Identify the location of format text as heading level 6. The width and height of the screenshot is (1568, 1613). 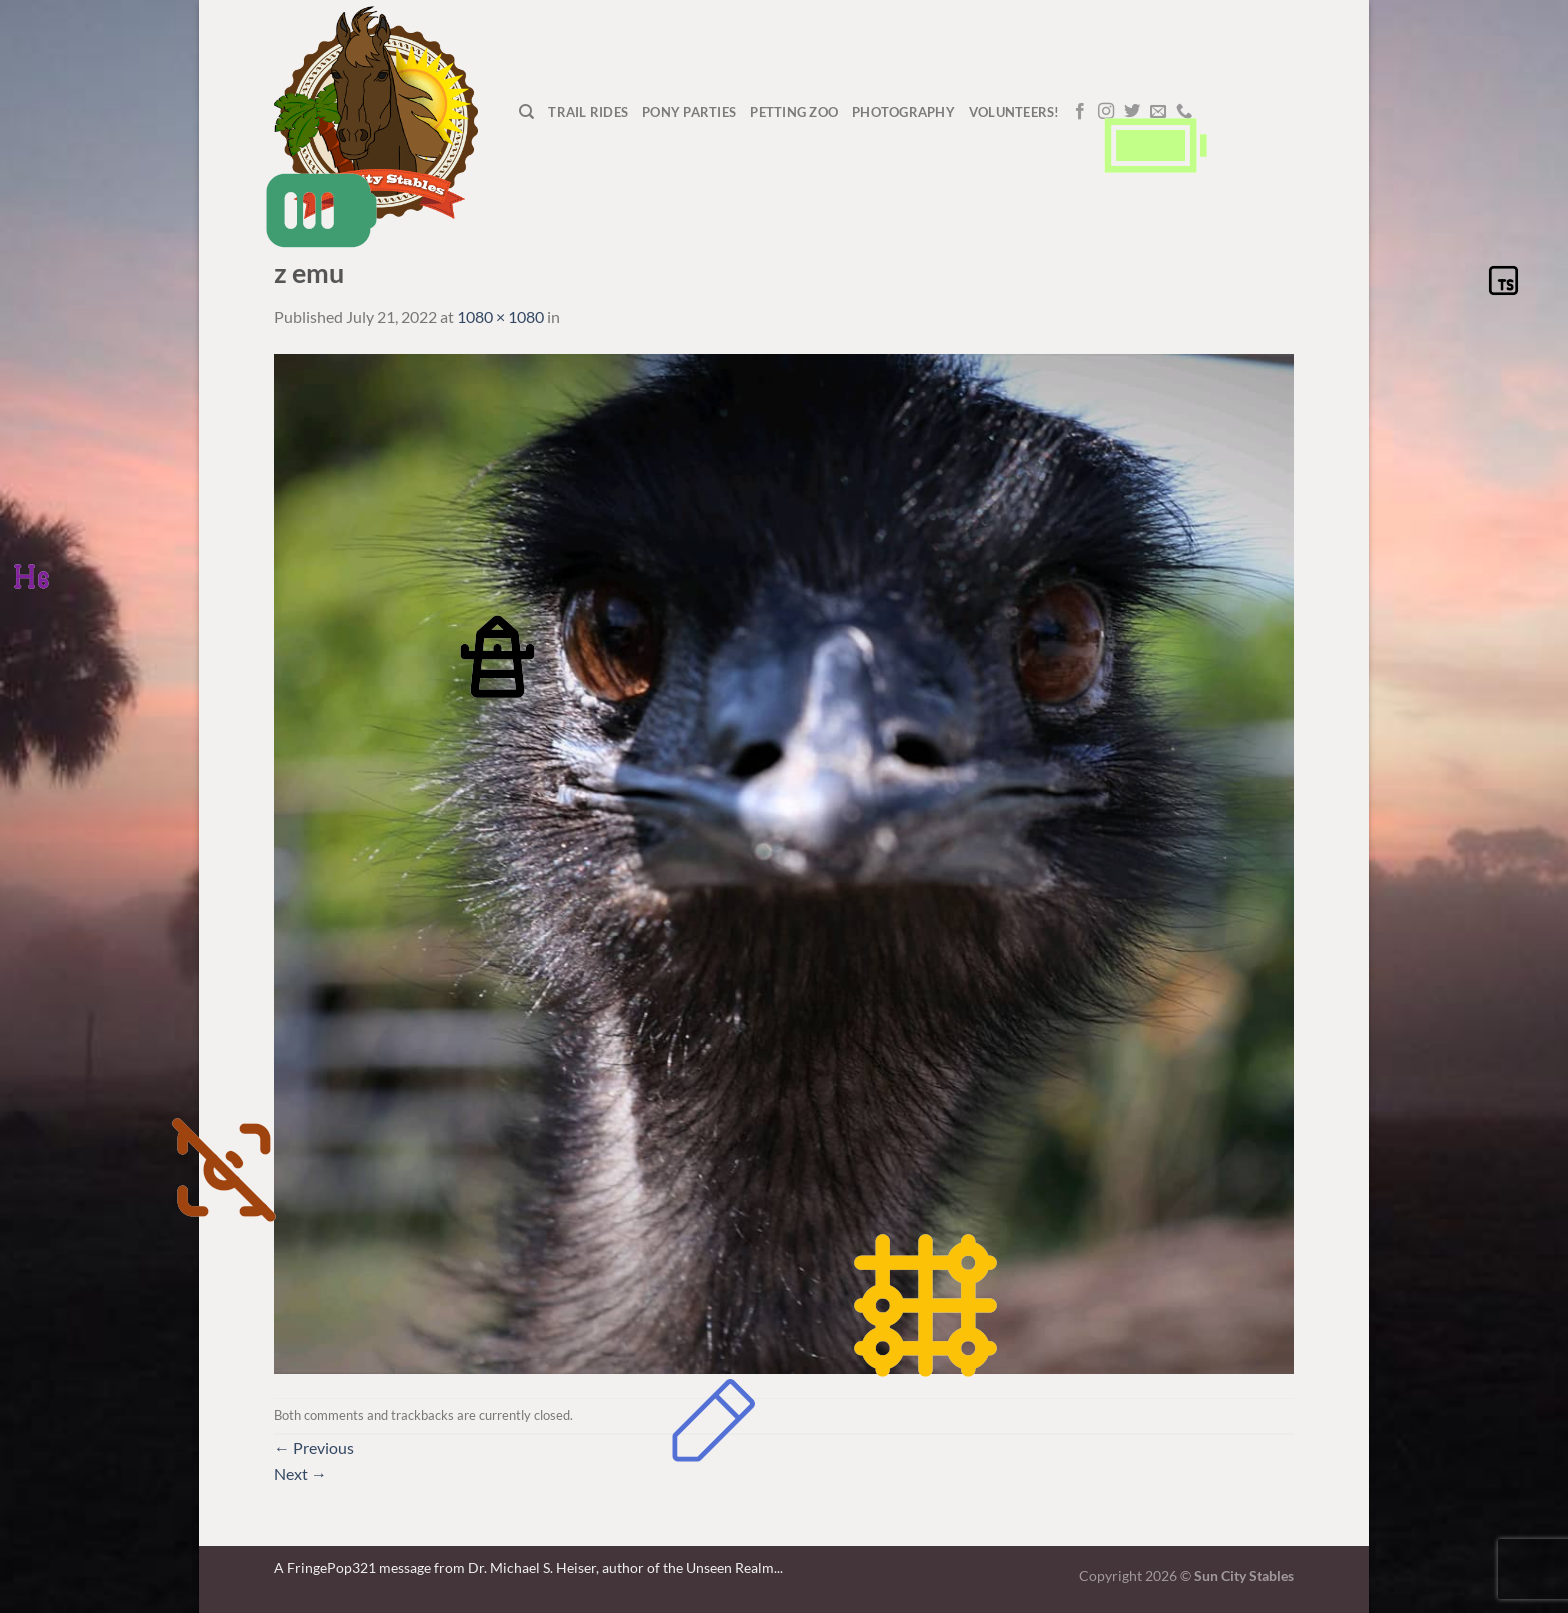
(31, 576).